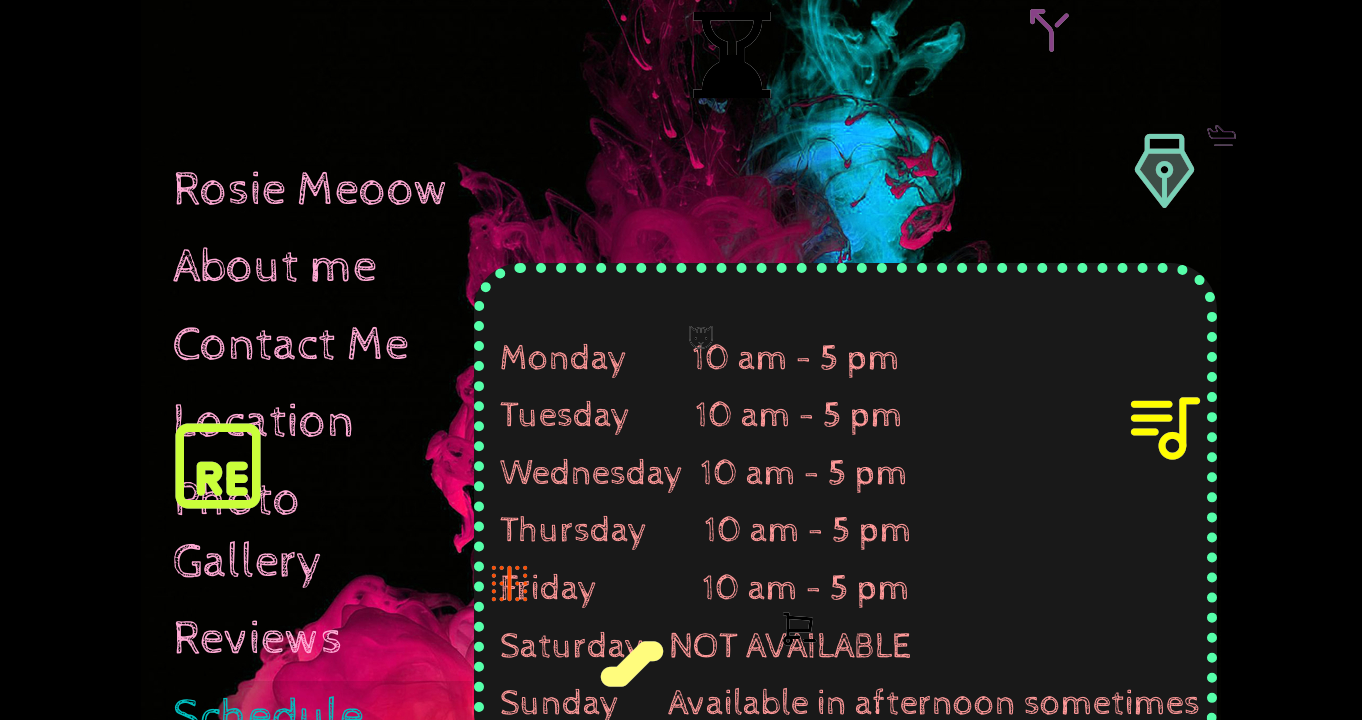 The height and width of the screenshot is (720, 1362). Describe the element at coordinates (632, 664) in the screenshot. I see `indicates escalator access nearby` at that location.